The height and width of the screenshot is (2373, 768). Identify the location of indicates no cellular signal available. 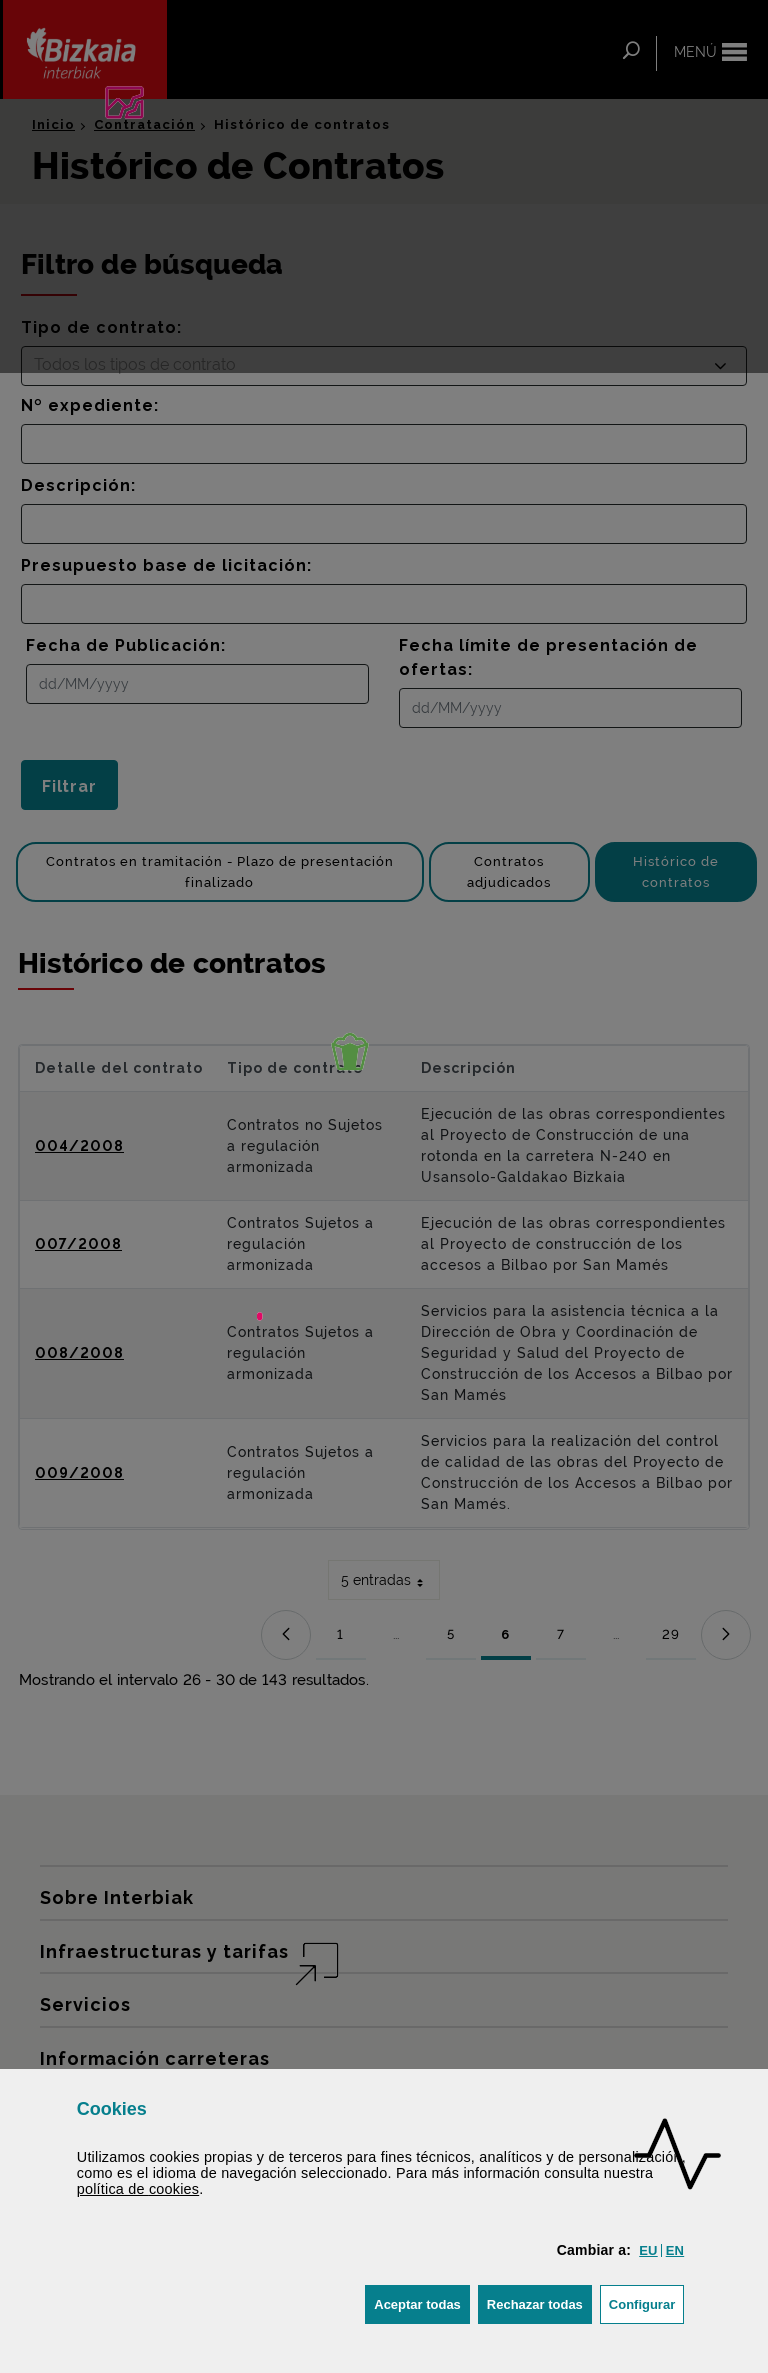
(290, 1293).